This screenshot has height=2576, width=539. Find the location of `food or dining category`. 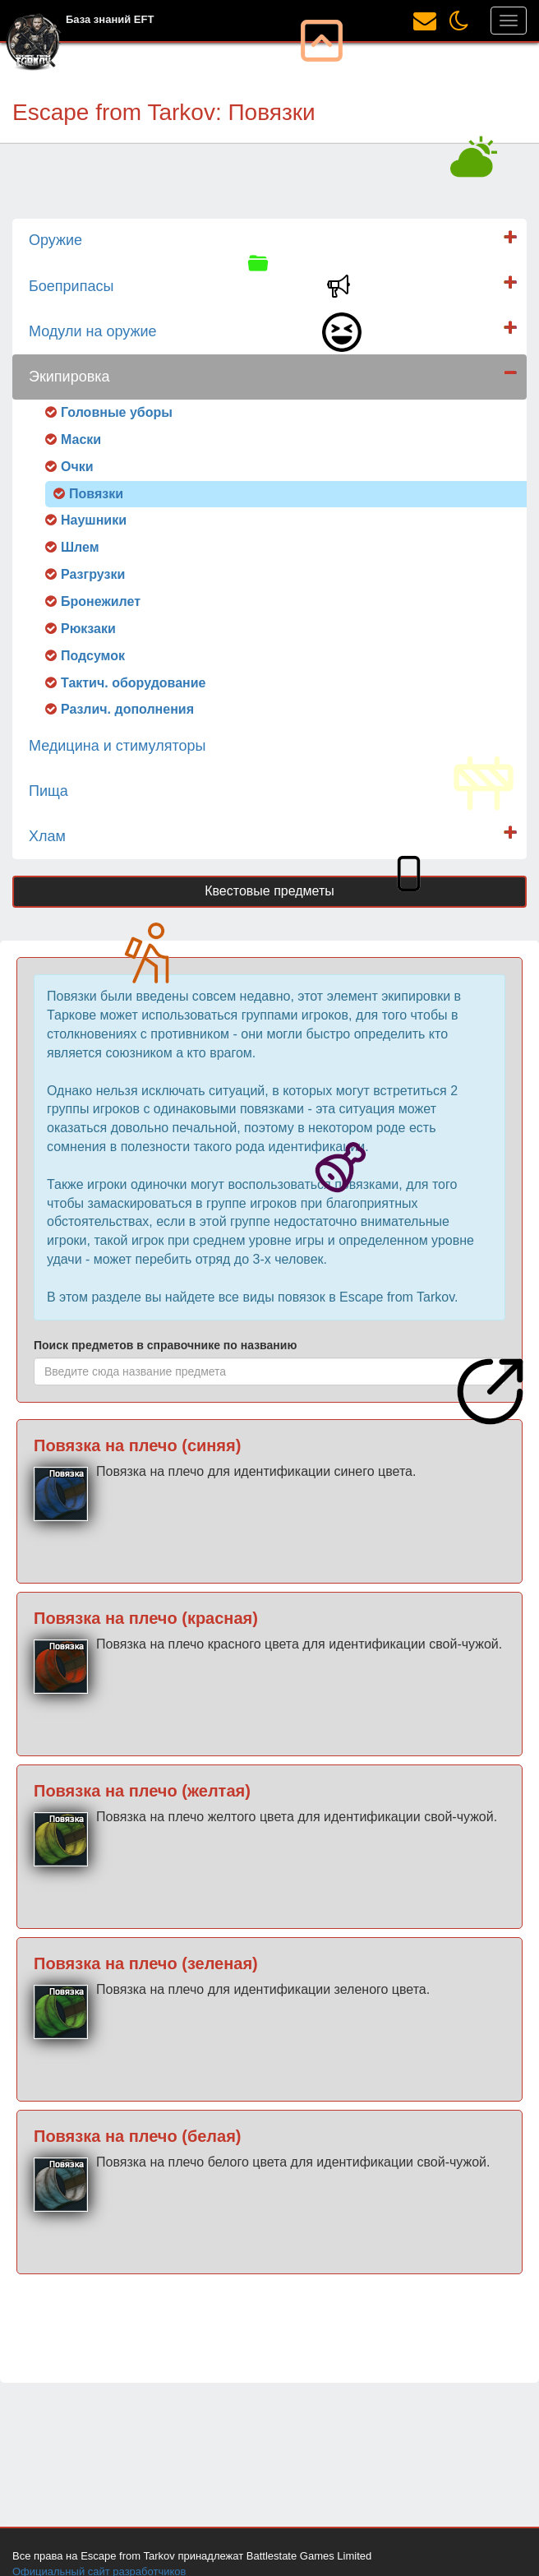

food or dining category is located at coordinates (340, 1168).